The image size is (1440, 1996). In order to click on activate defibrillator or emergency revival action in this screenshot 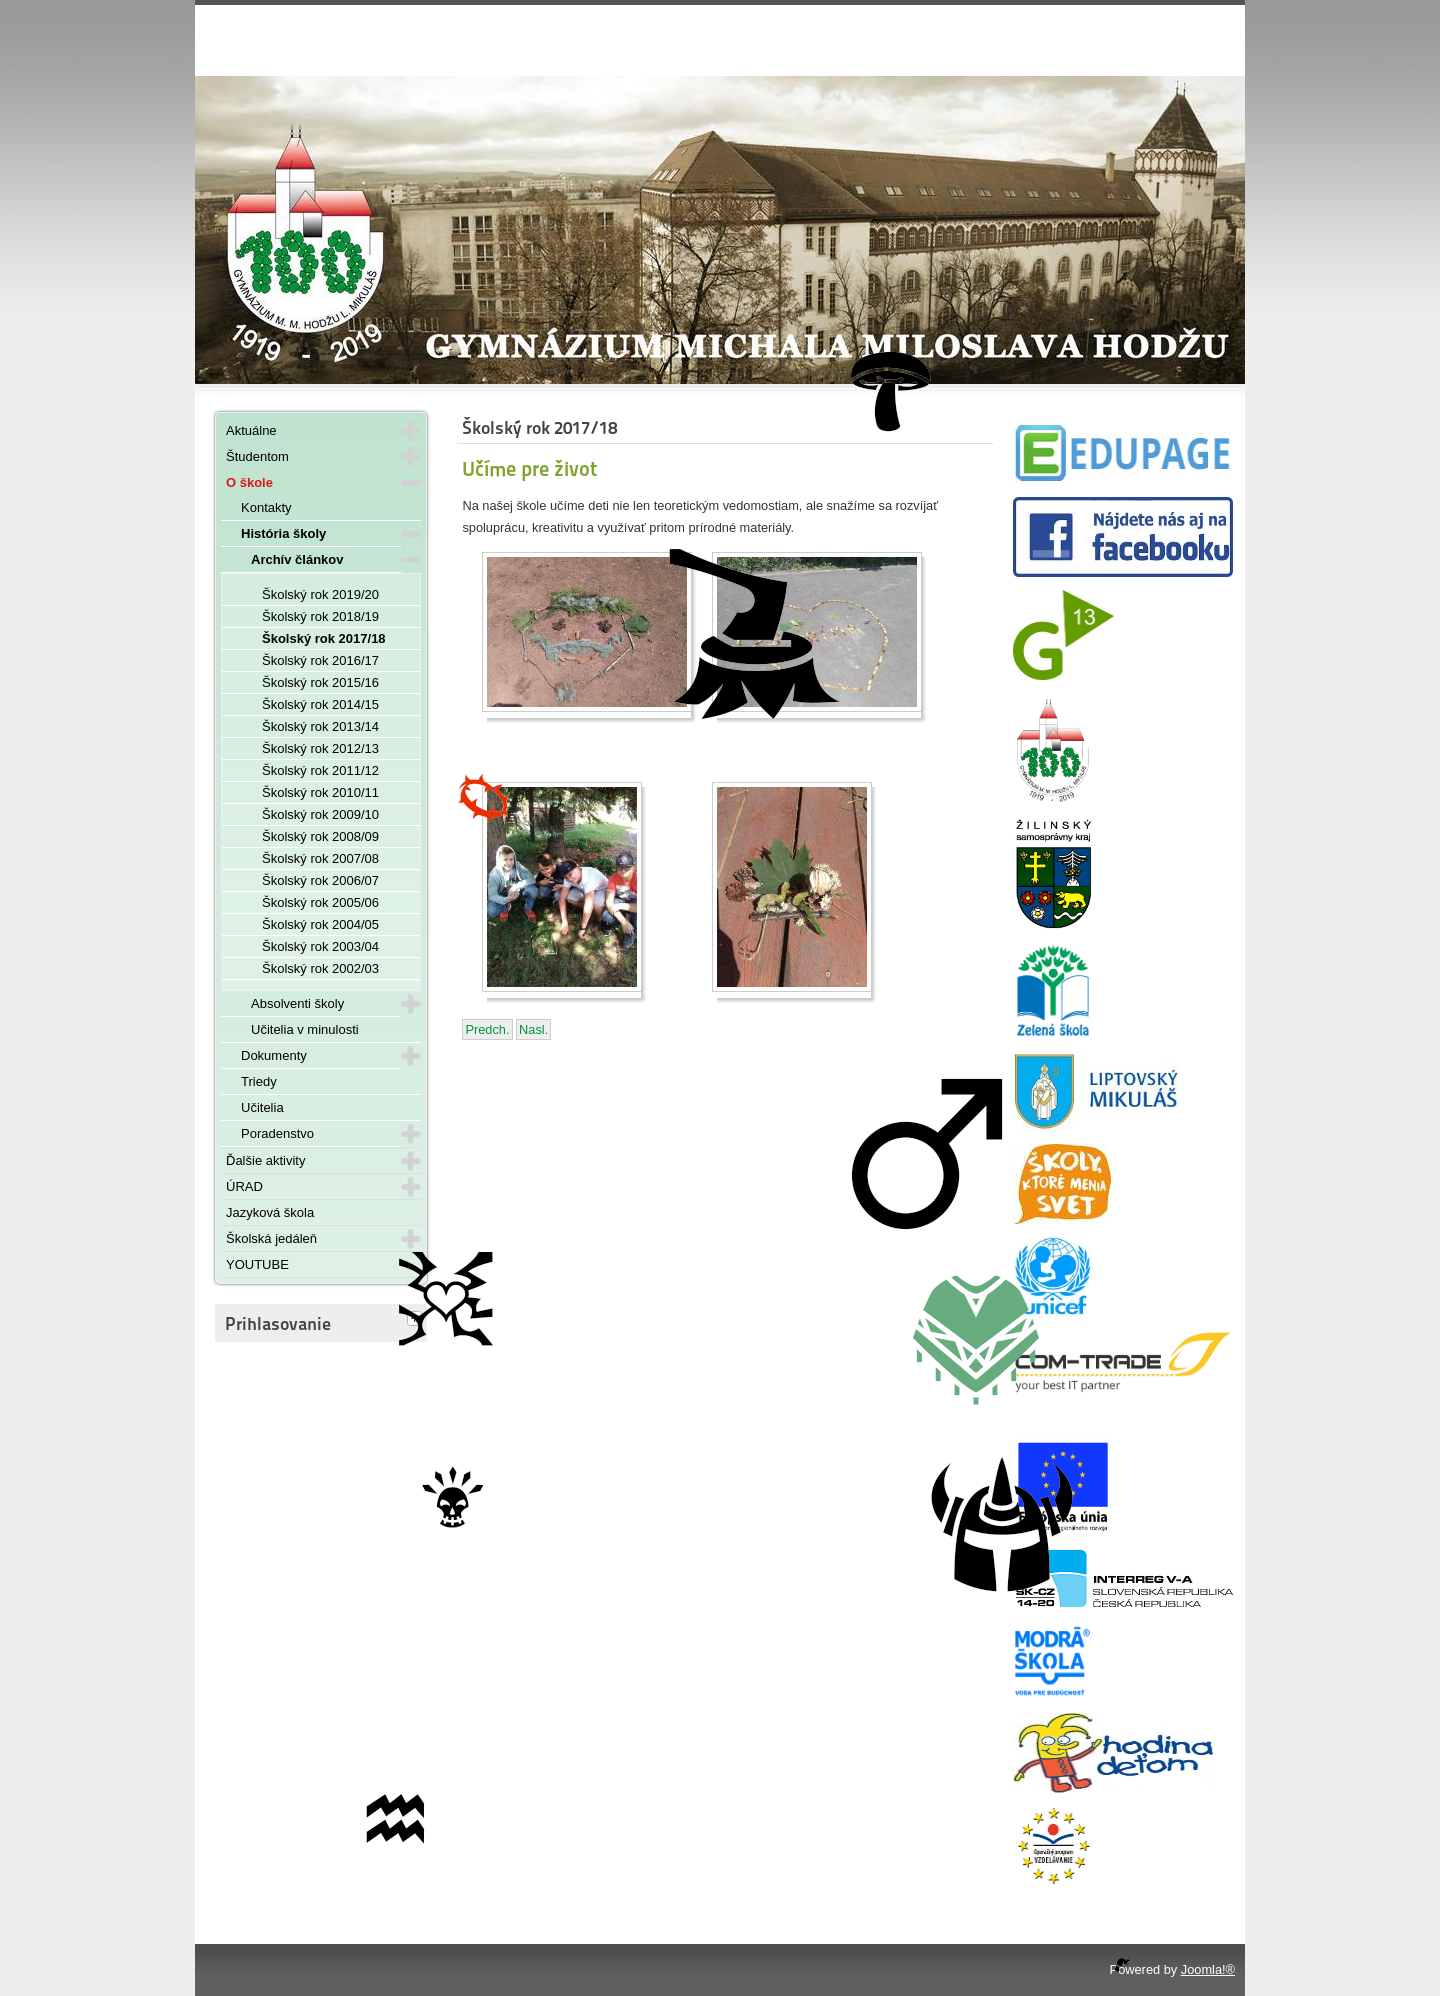, I will do `click(445, 1298)`.